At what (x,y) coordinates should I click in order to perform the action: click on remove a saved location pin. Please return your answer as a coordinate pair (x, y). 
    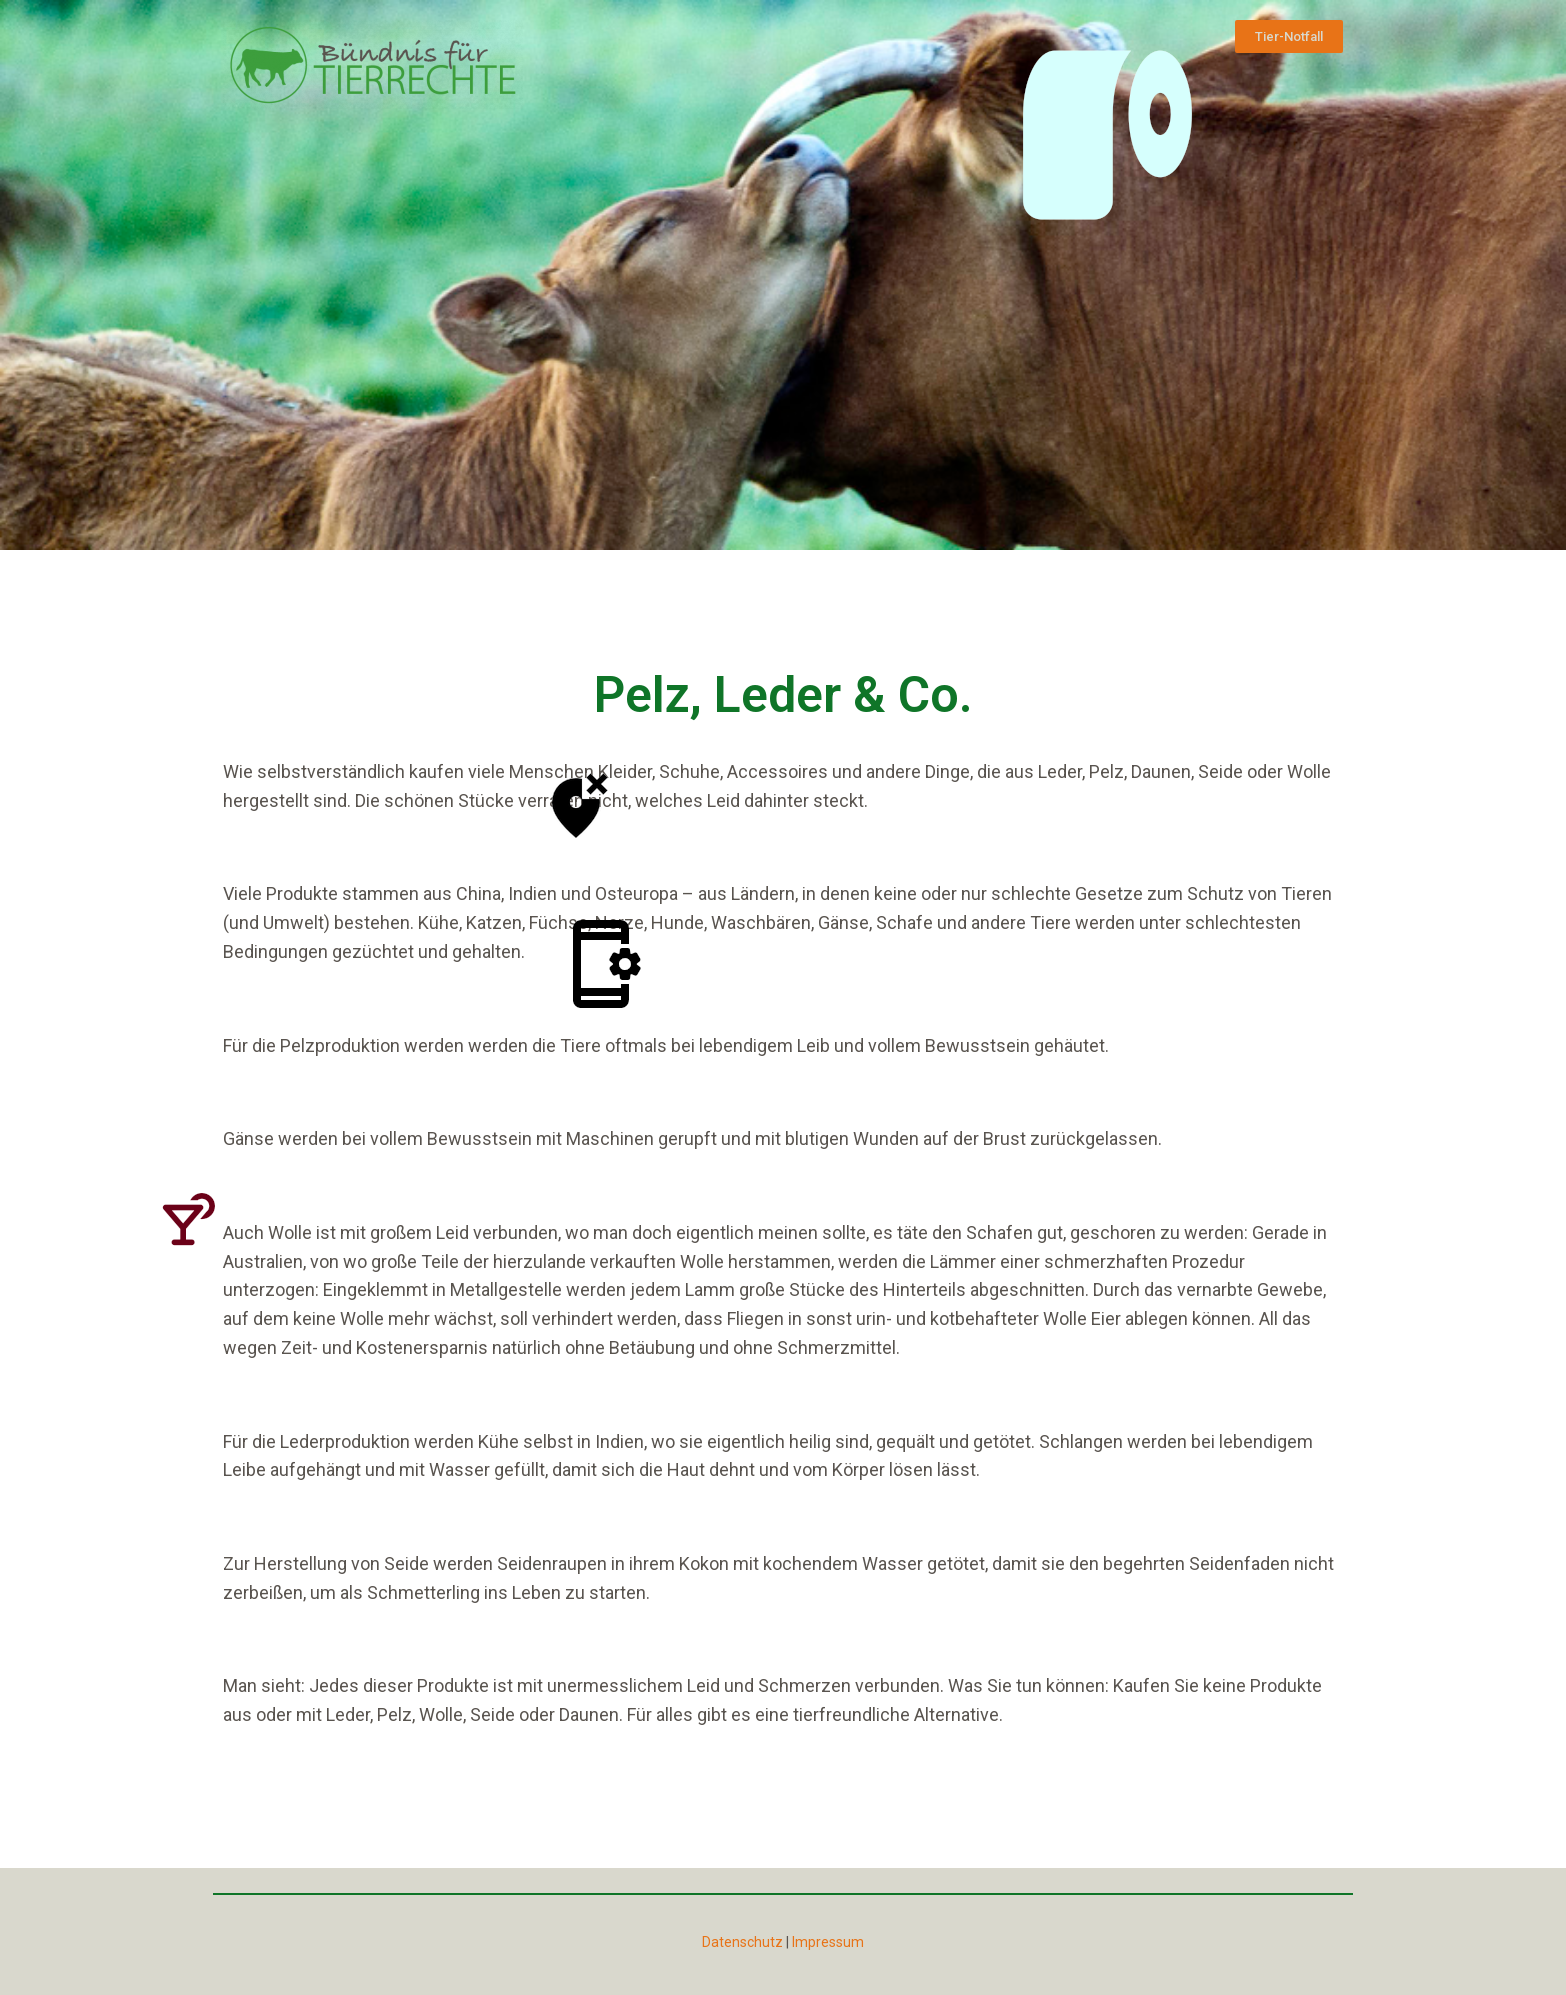
    Looking at the image, I should click on (576, 805).